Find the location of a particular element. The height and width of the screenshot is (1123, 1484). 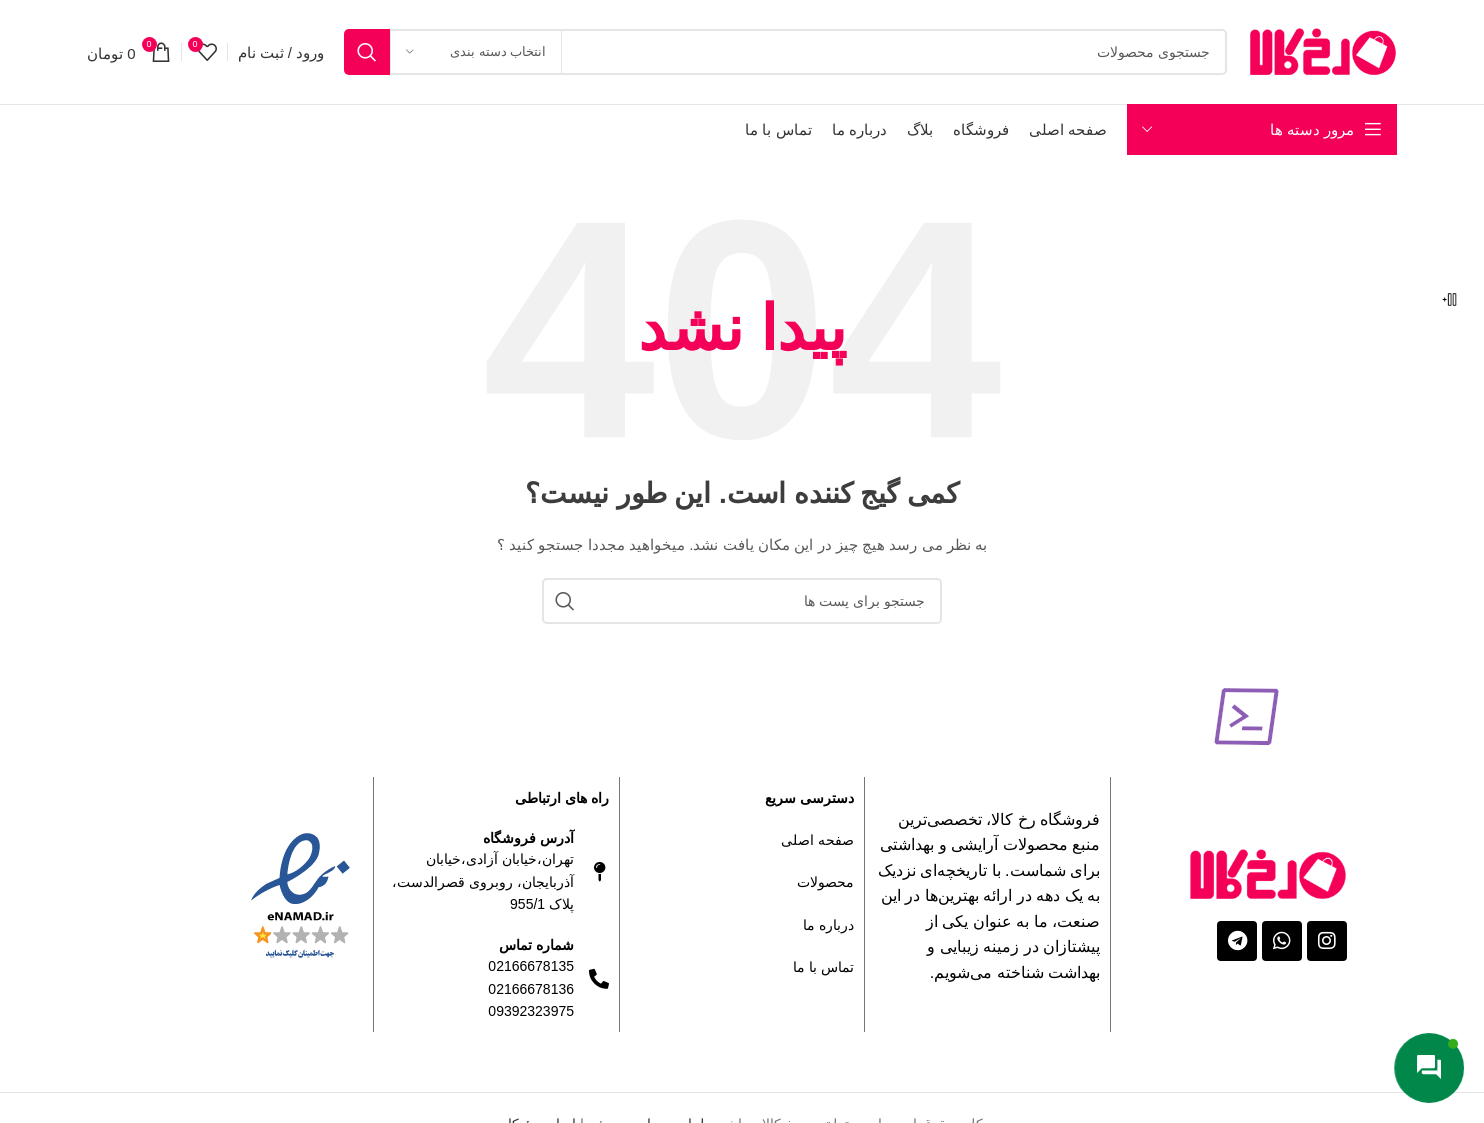

open powershell terminal is located at coordinates (1246, 716).